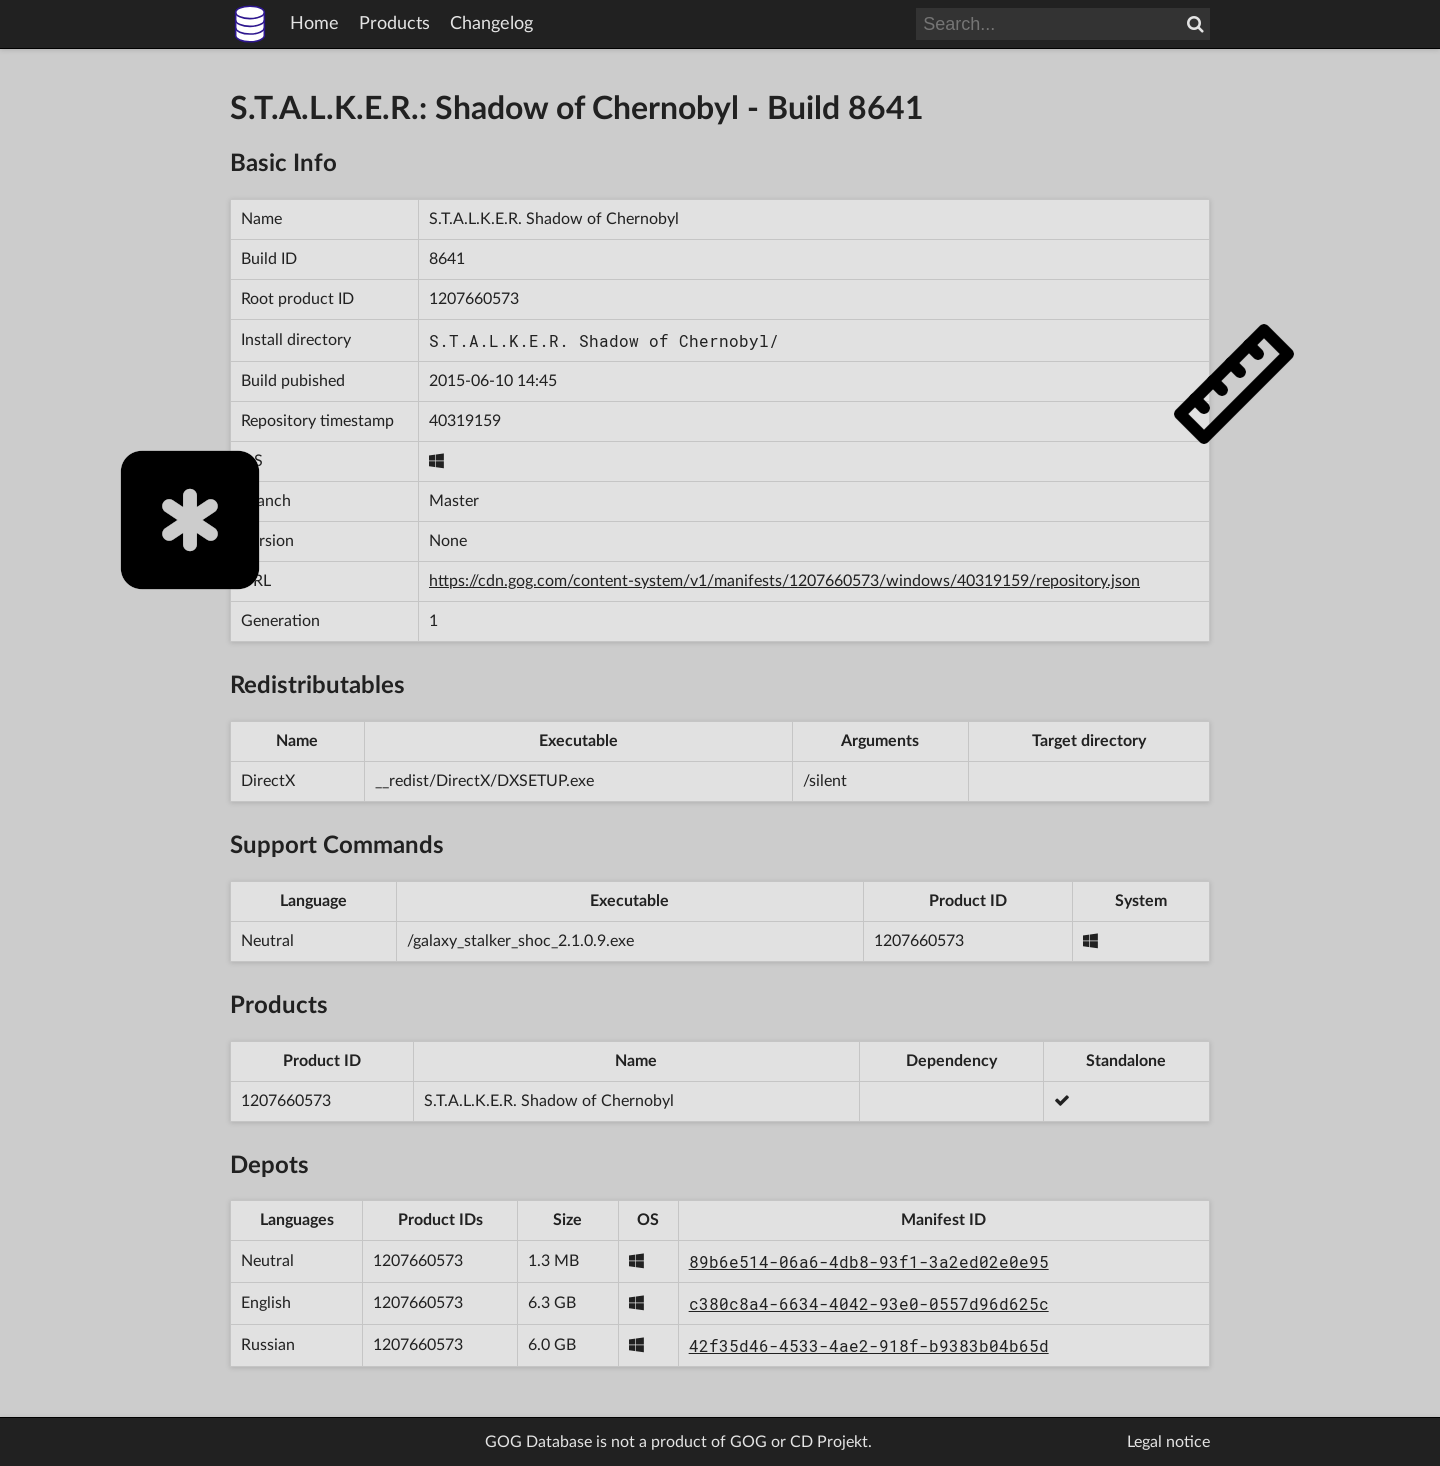 This screenshot has height=1466, width=1440. I want to click on access measurement tools, so click(1234, 384).